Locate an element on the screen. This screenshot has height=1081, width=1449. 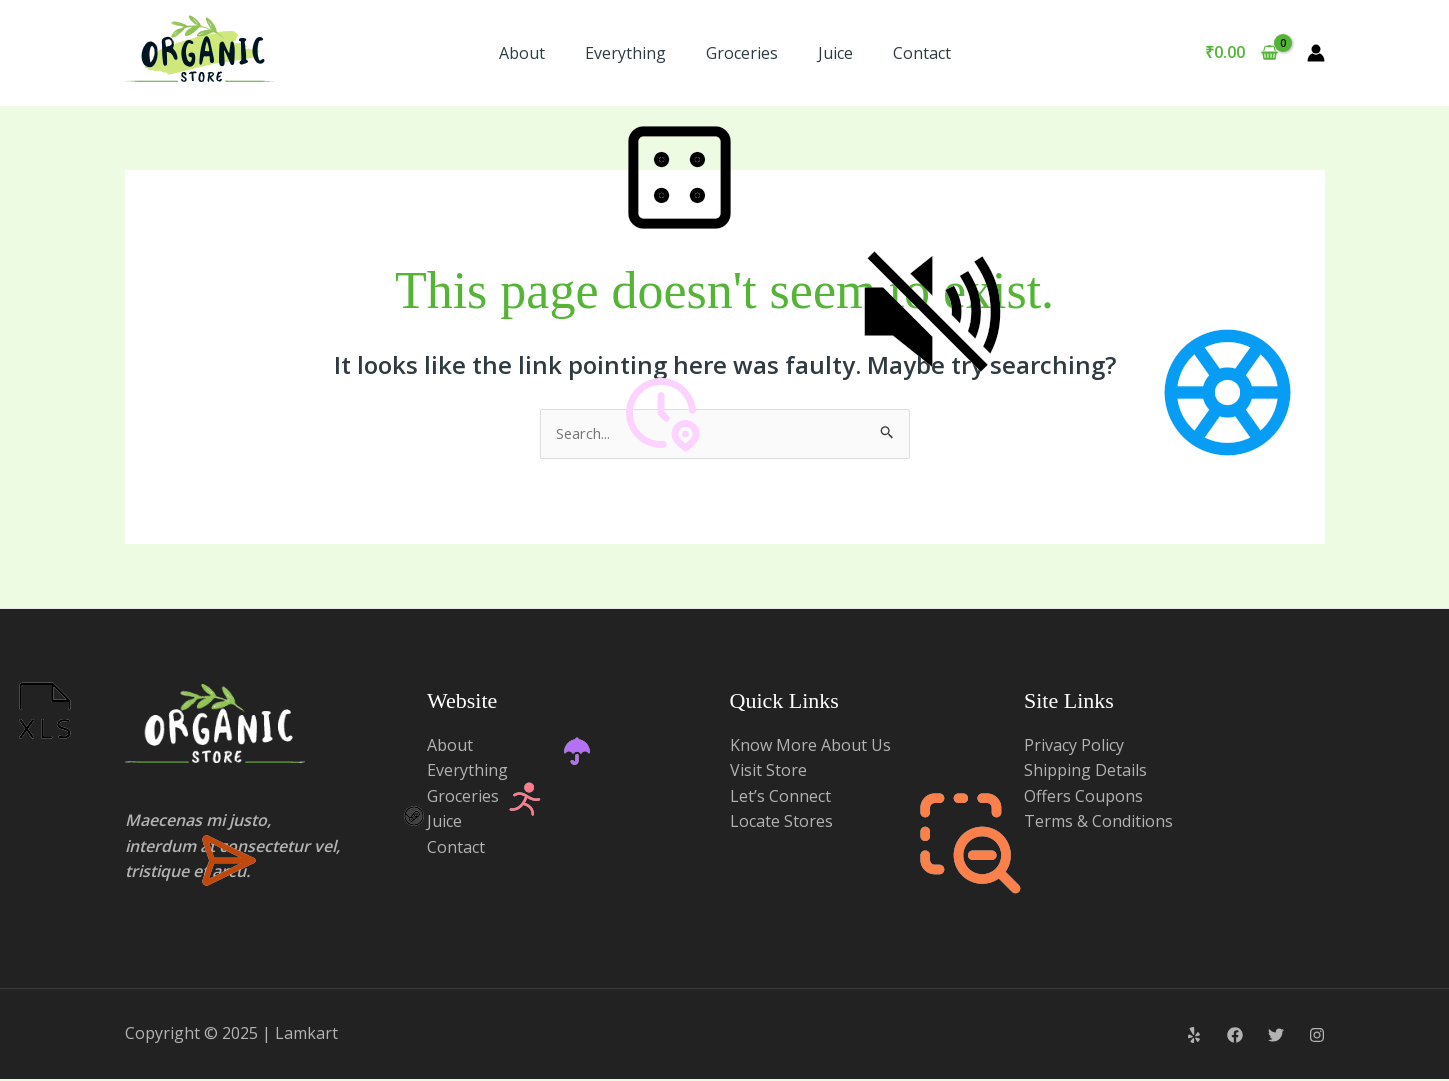
zoom out of selected area is located at coordinates (968, 841).